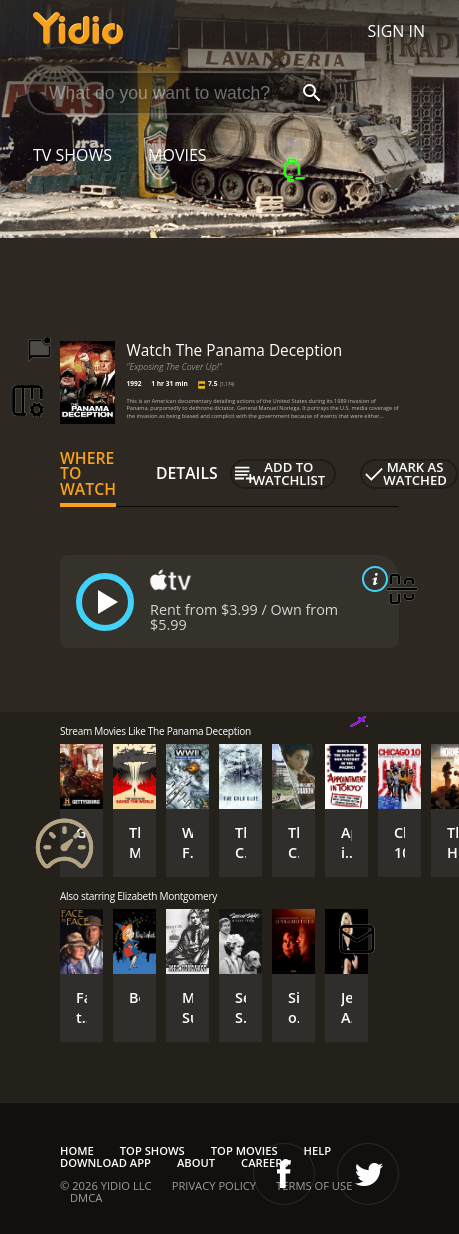  I want to click on indicates unread messages in chat, so click(39, 350).